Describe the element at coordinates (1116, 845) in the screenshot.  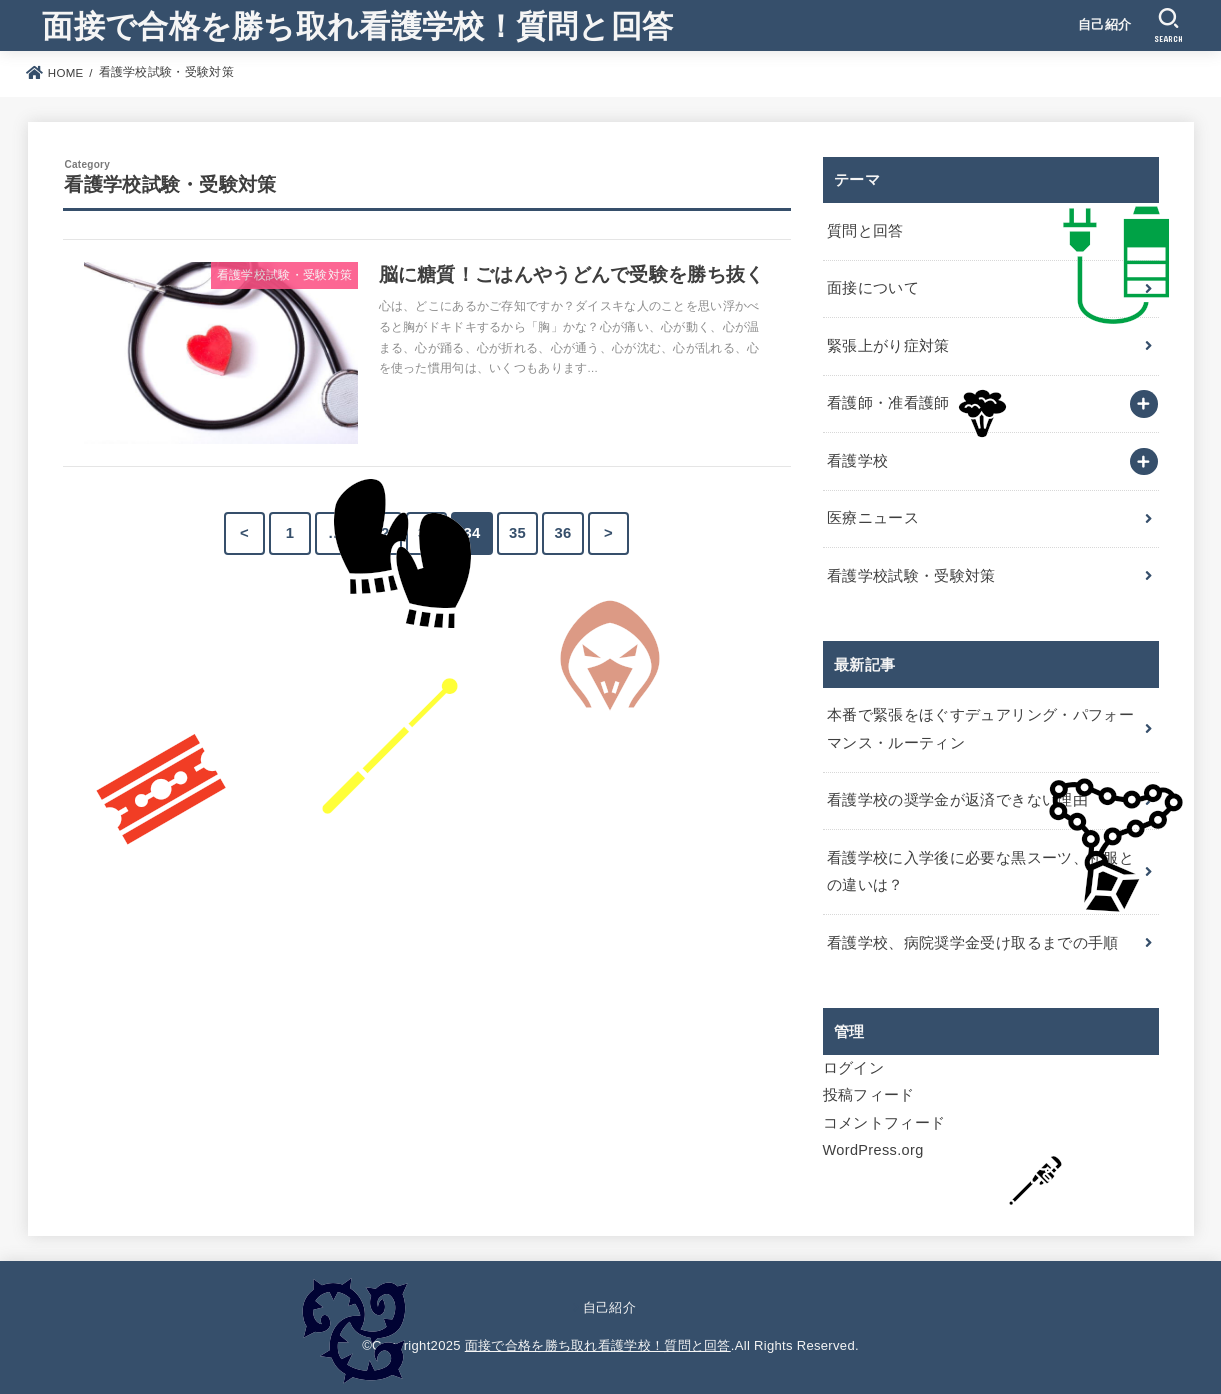
I see `view equipped jewelry or accessories` at that location.